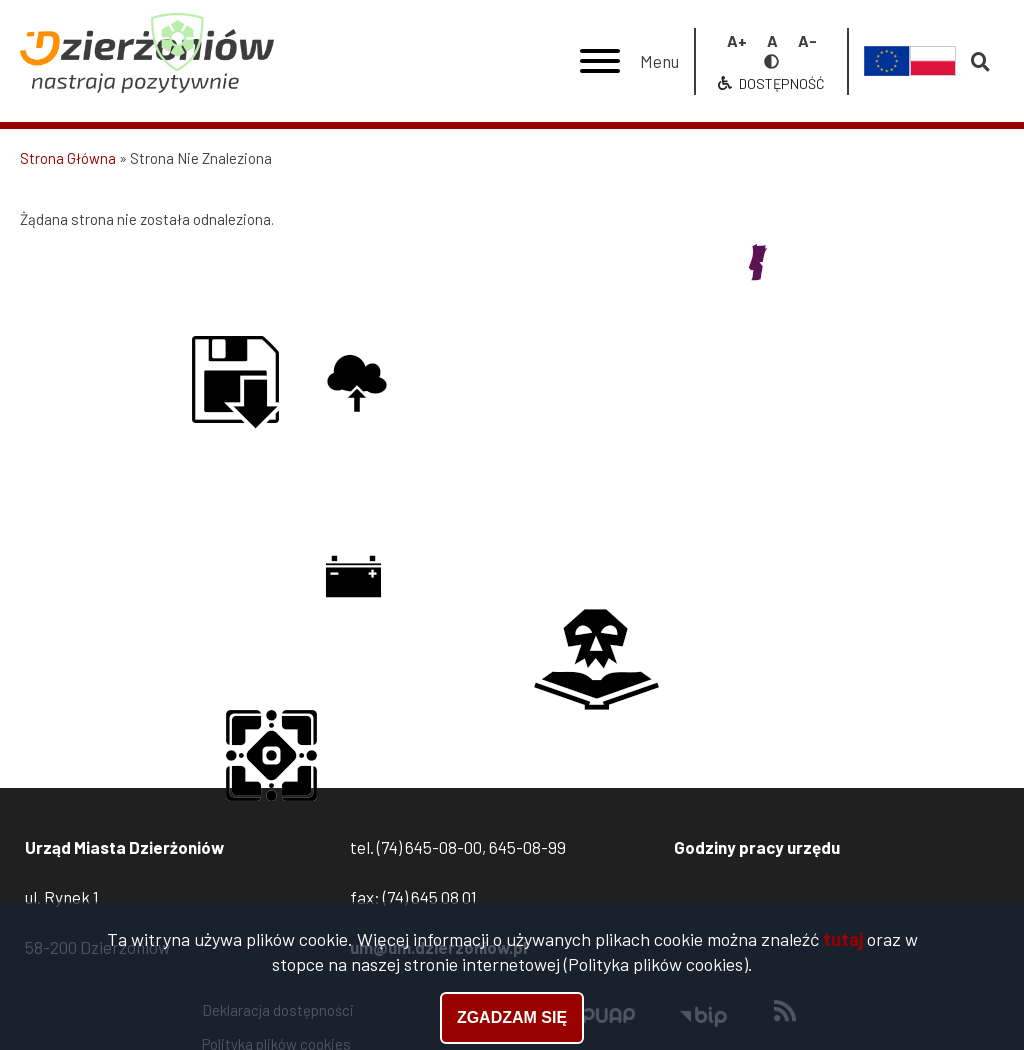  What do you see at coordinates (596, 663) in the screenshot?
I see `view death note or cursed book item in game inventory` at bounding box center [596, 663].